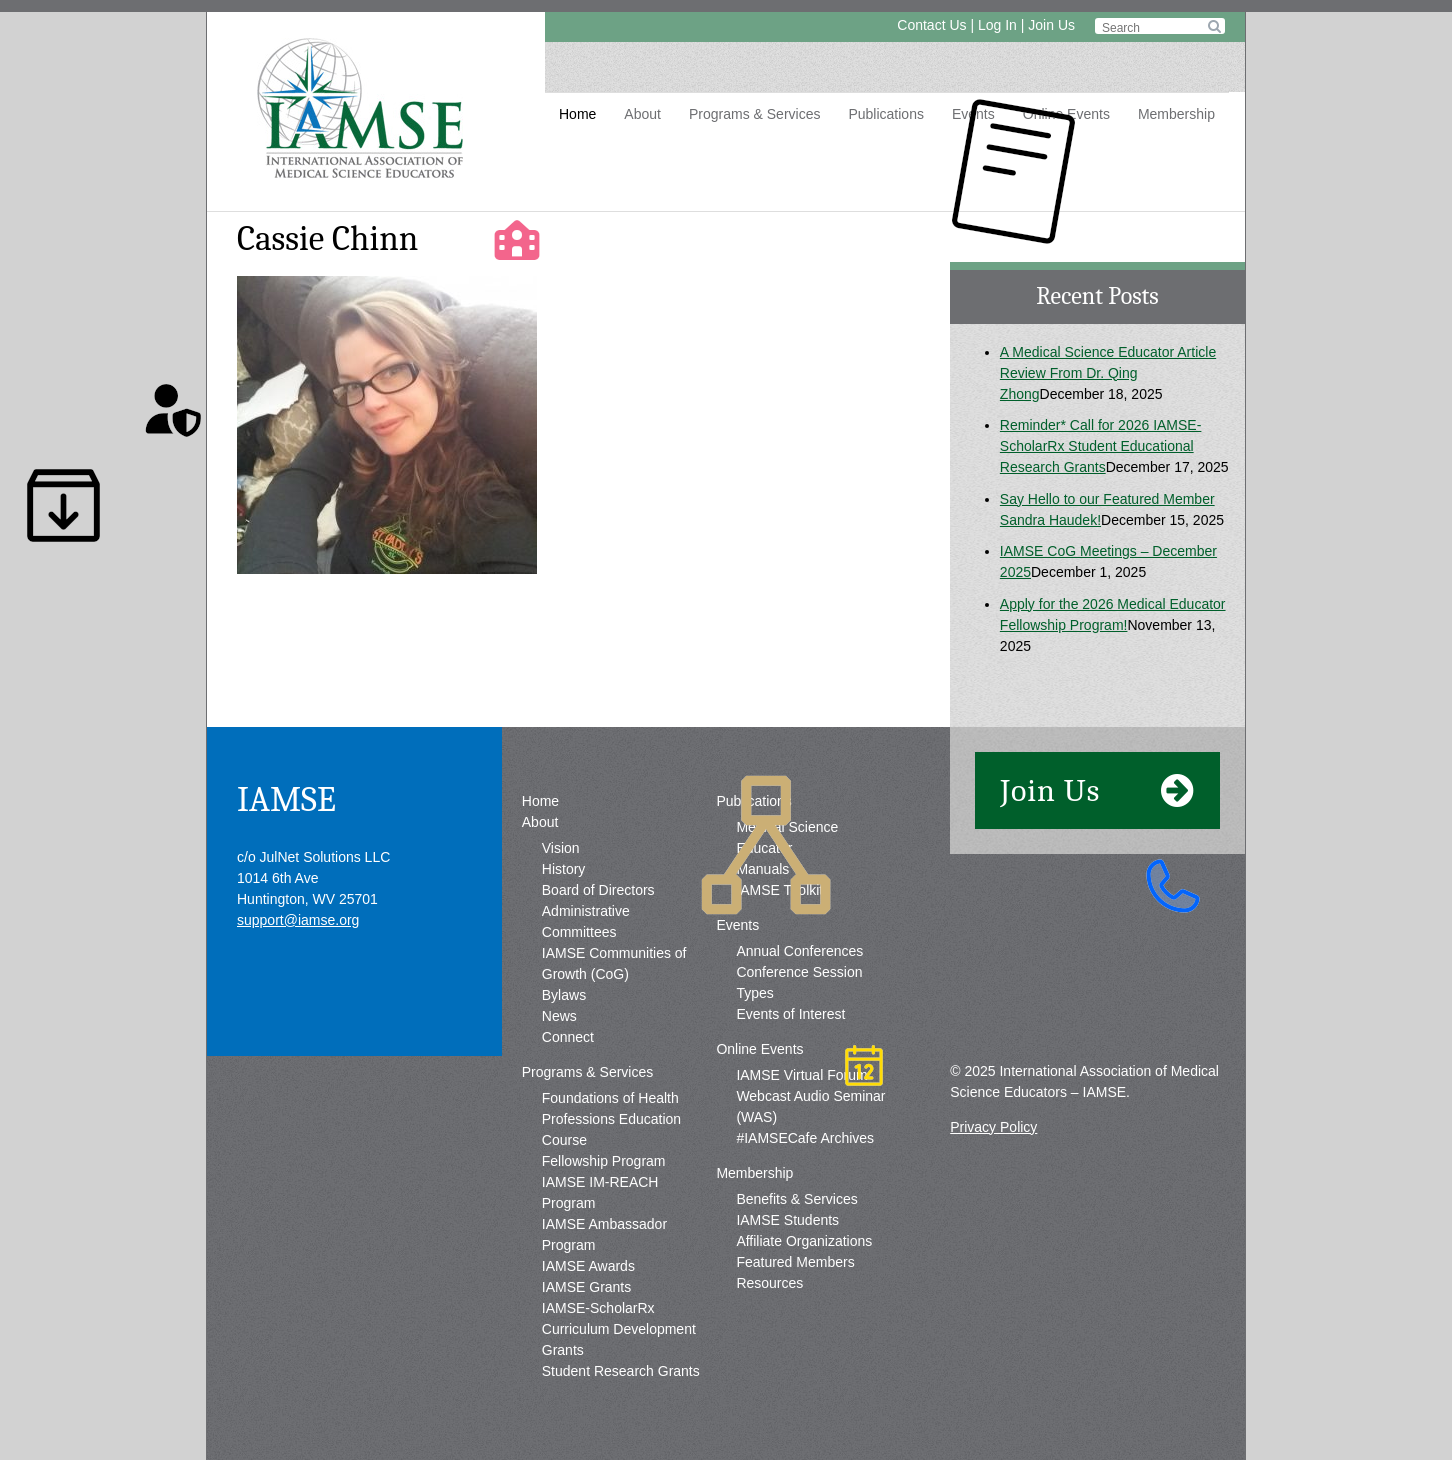 This screenshot has height=1460, width=1452. What do you see at coordinates (864, 1067) in the screenshot?
I see `view calendar or scheduled events` at bounding box center [864, 1067].